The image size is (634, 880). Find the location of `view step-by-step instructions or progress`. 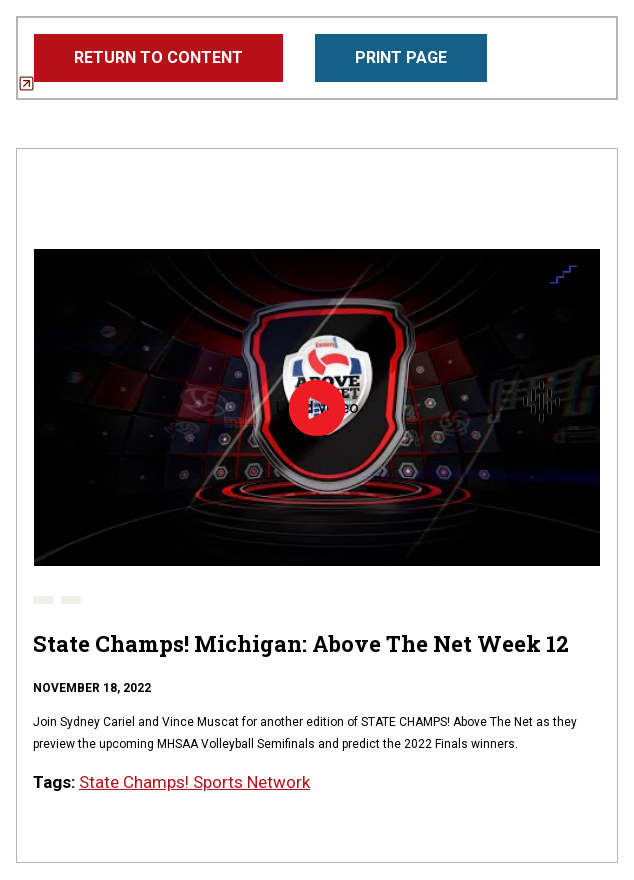

view step-by-step instructions or progress is located at coordinates (563, 274).